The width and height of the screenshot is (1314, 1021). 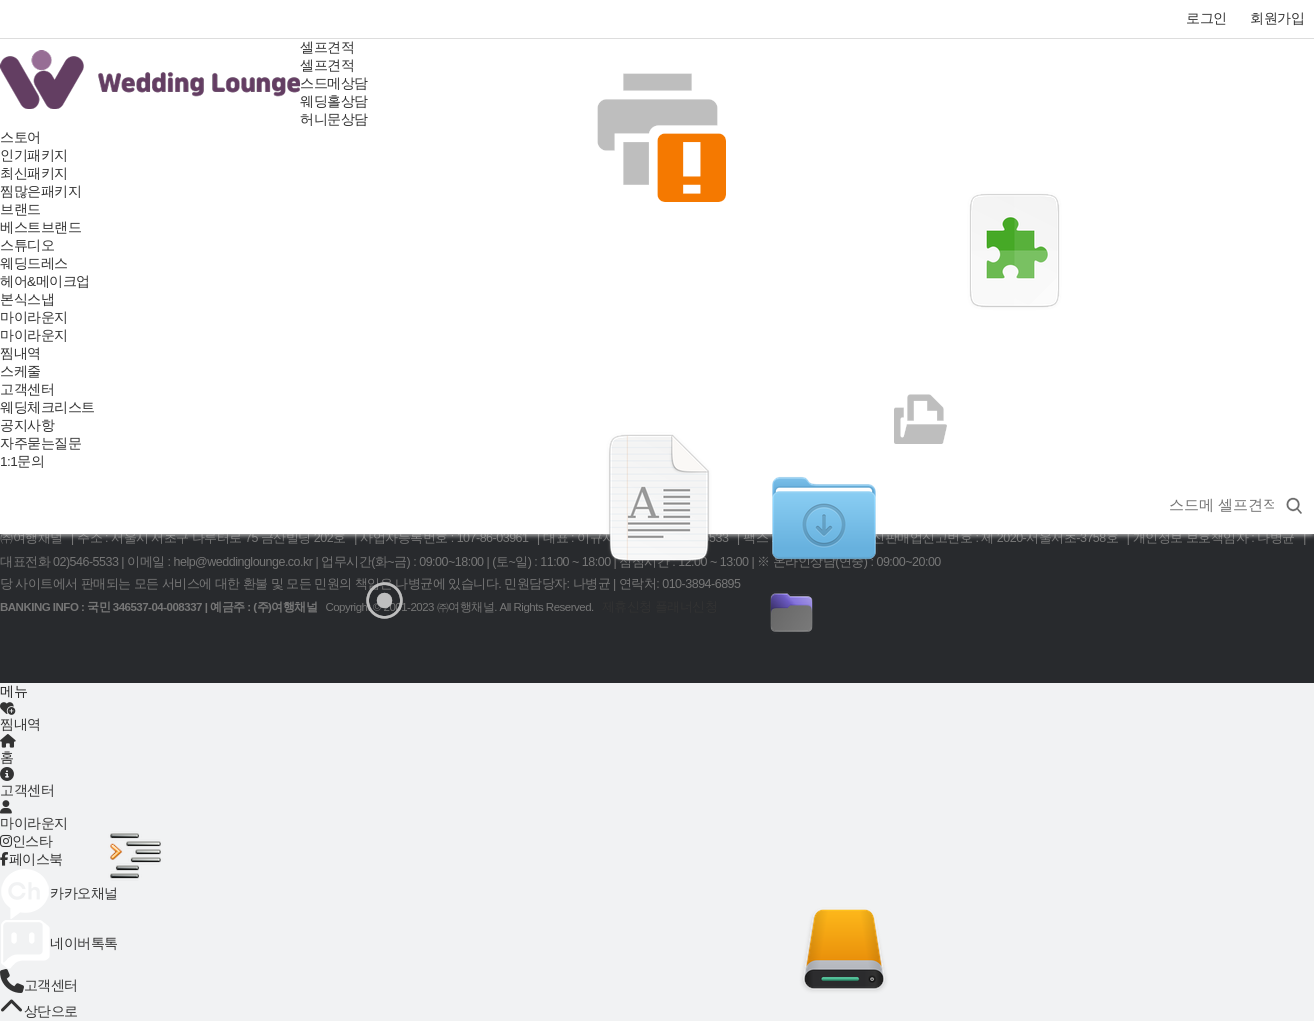 What do you see at coordinates (844, 949) in the screenshot?
I see `external USB hard drive connected` at bounding box center [844, 949].